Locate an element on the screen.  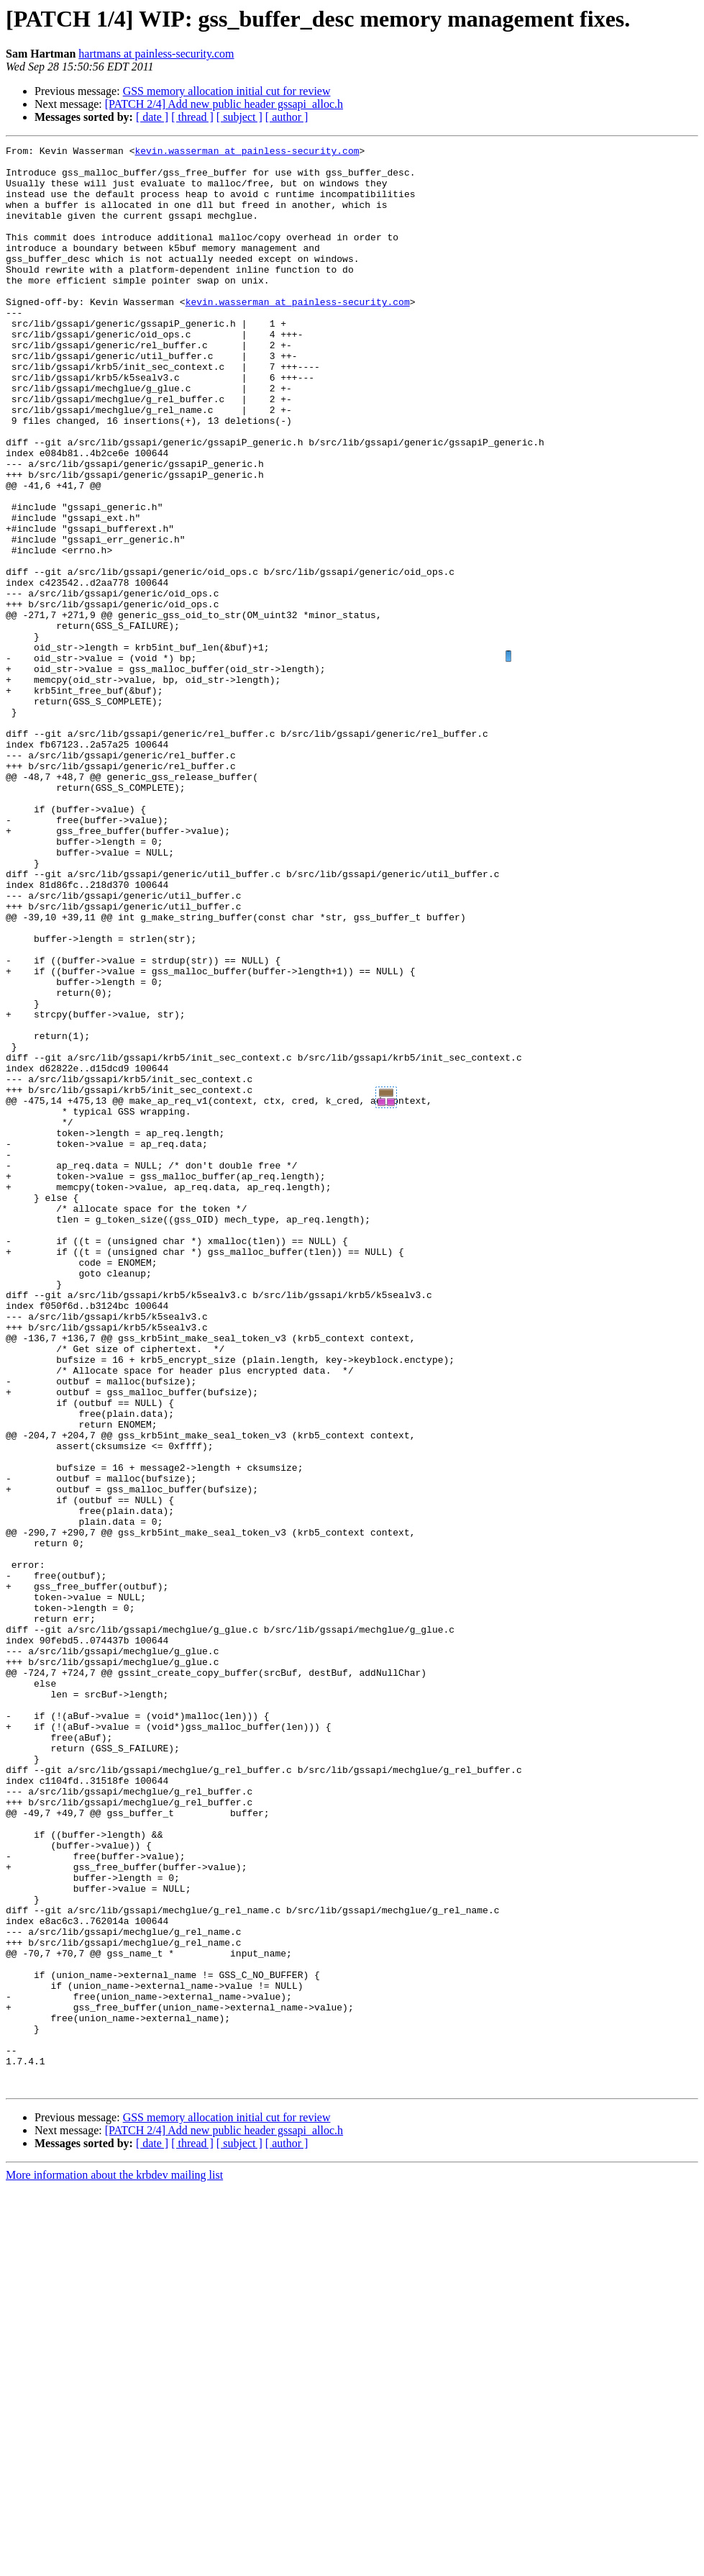
represents a connected iPhone 11 device is located at coordinates (508, 656).